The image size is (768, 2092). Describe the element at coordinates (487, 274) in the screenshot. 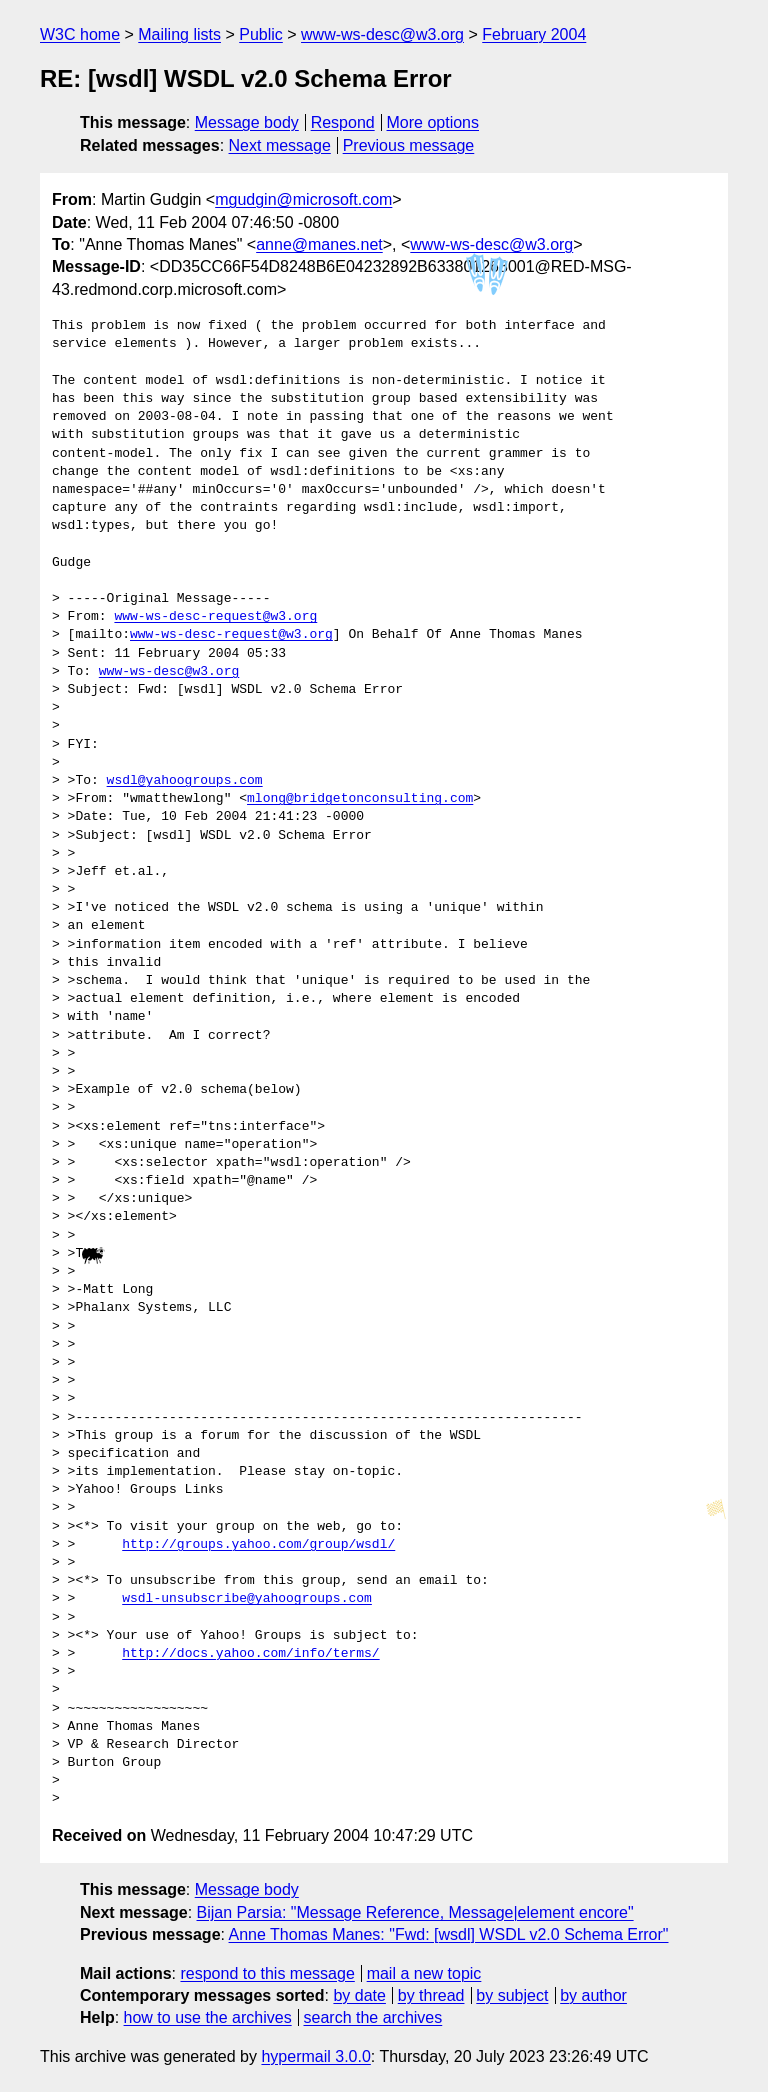

I see `access swimming or diving activities` at that location.